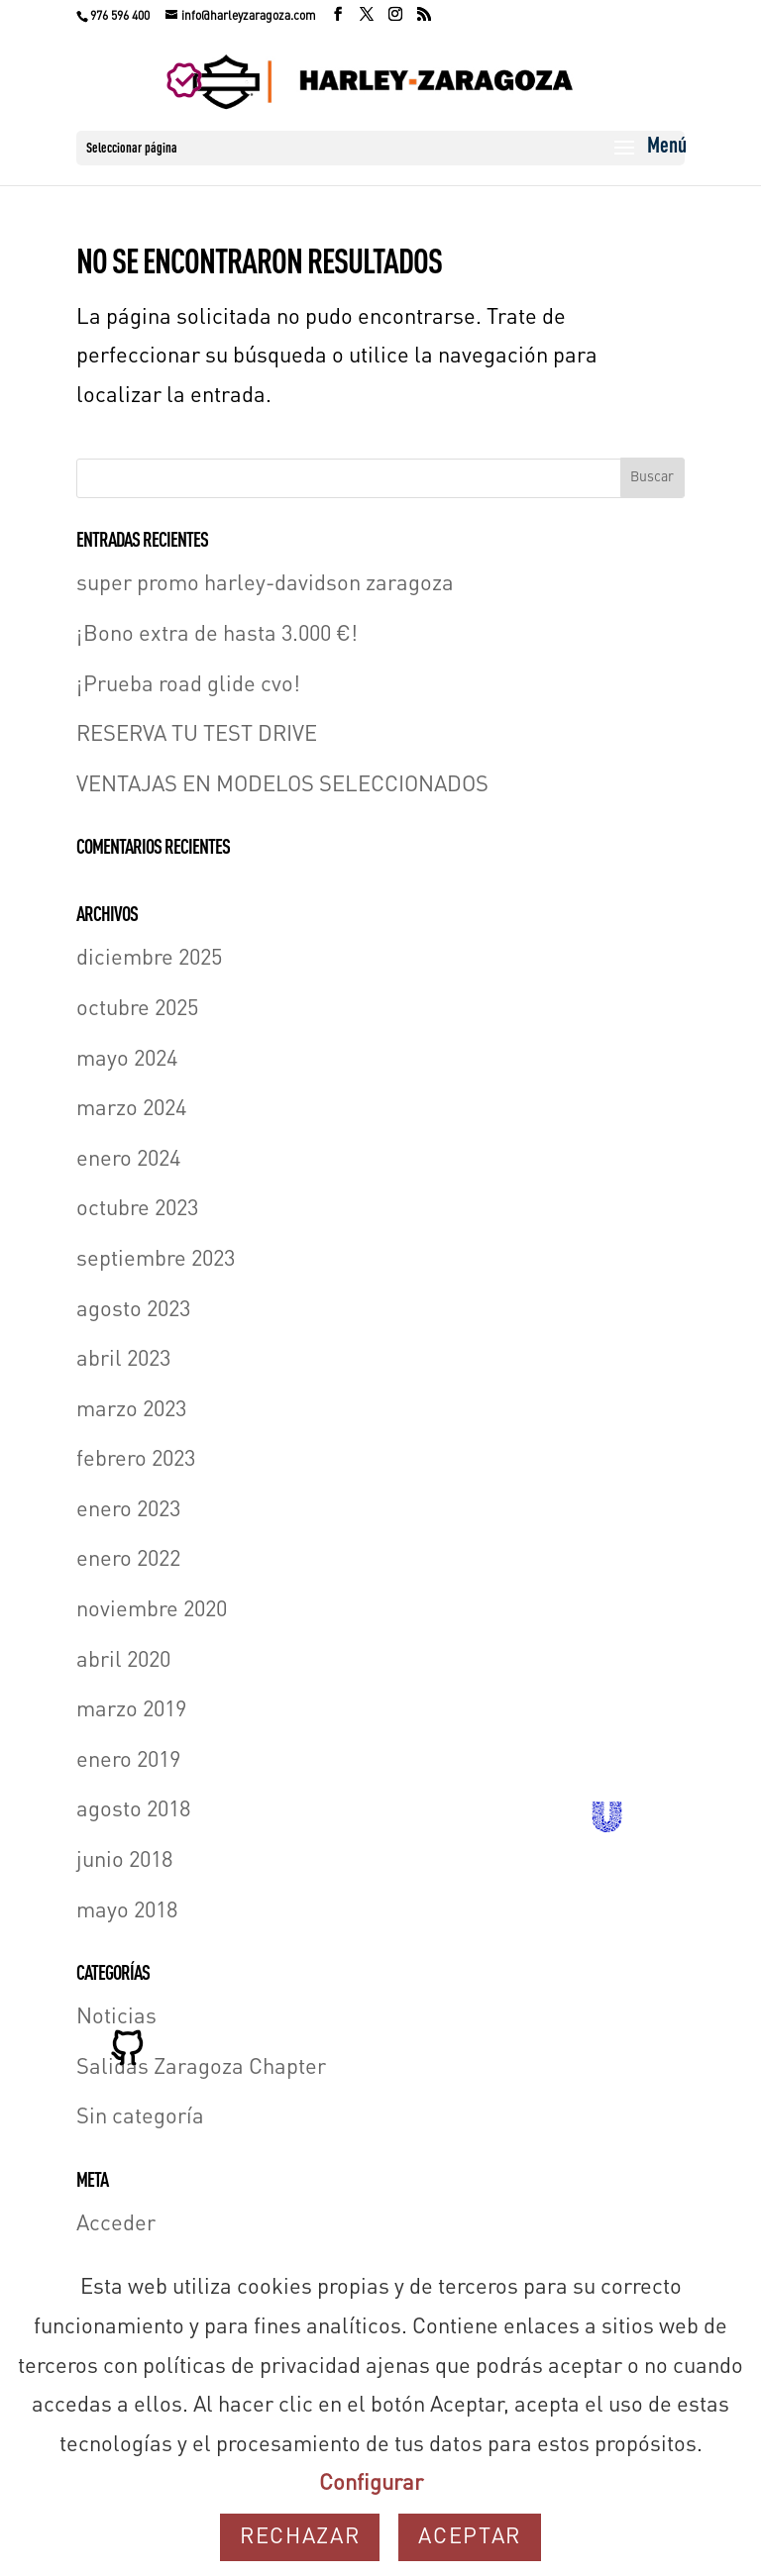 The height and width of the screenshot is (2576, 761). I want to click on view GitHub profile or repository, so click(128, 2047).